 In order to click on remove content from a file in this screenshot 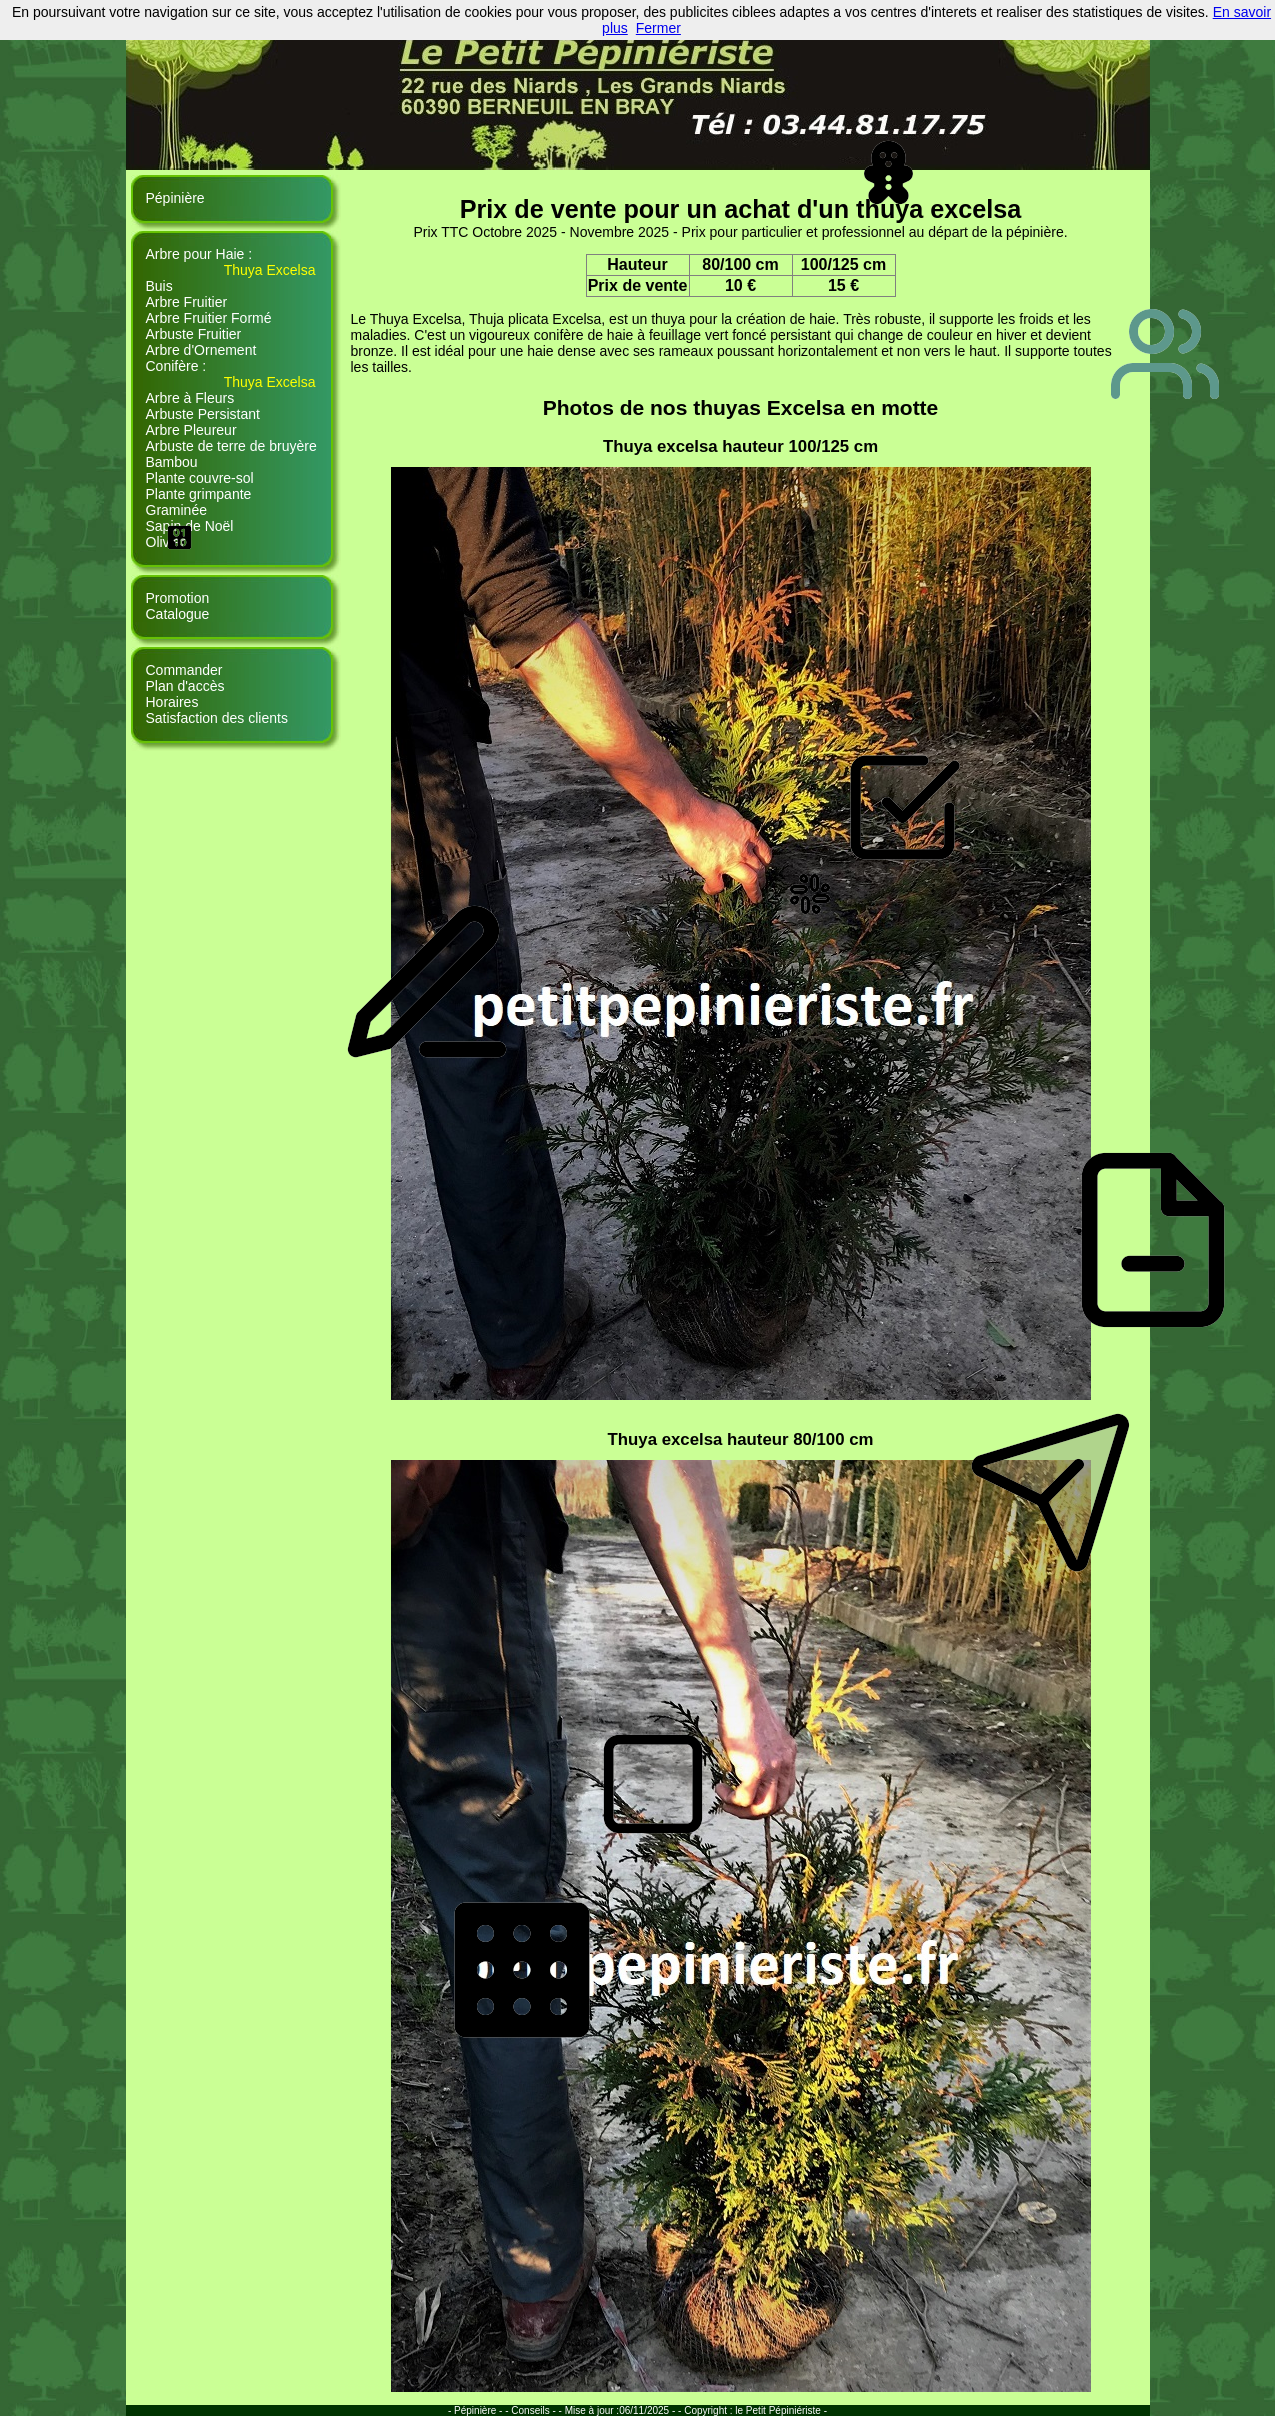, I will do `click(1153, 1240)`.